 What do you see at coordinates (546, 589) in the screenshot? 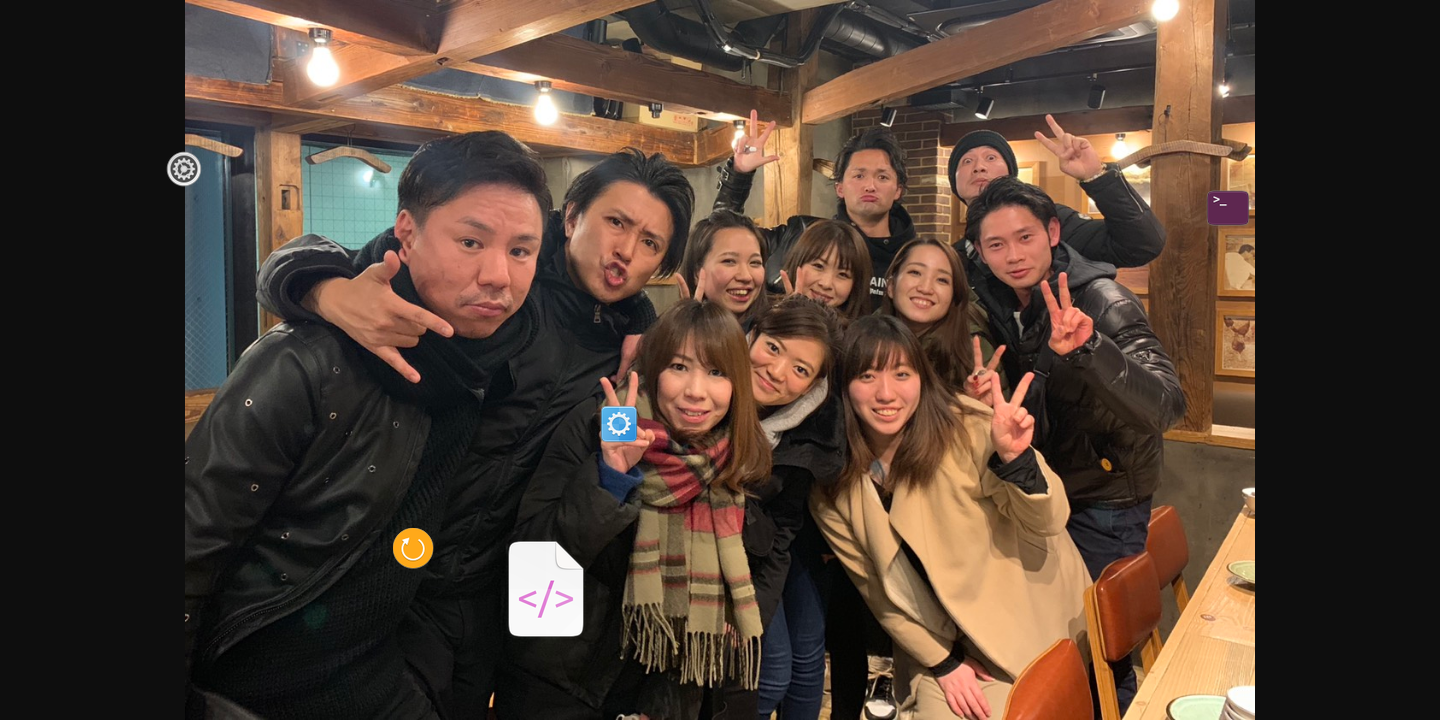
I see `an xml file type indicator` at bounding box center [546, 589].